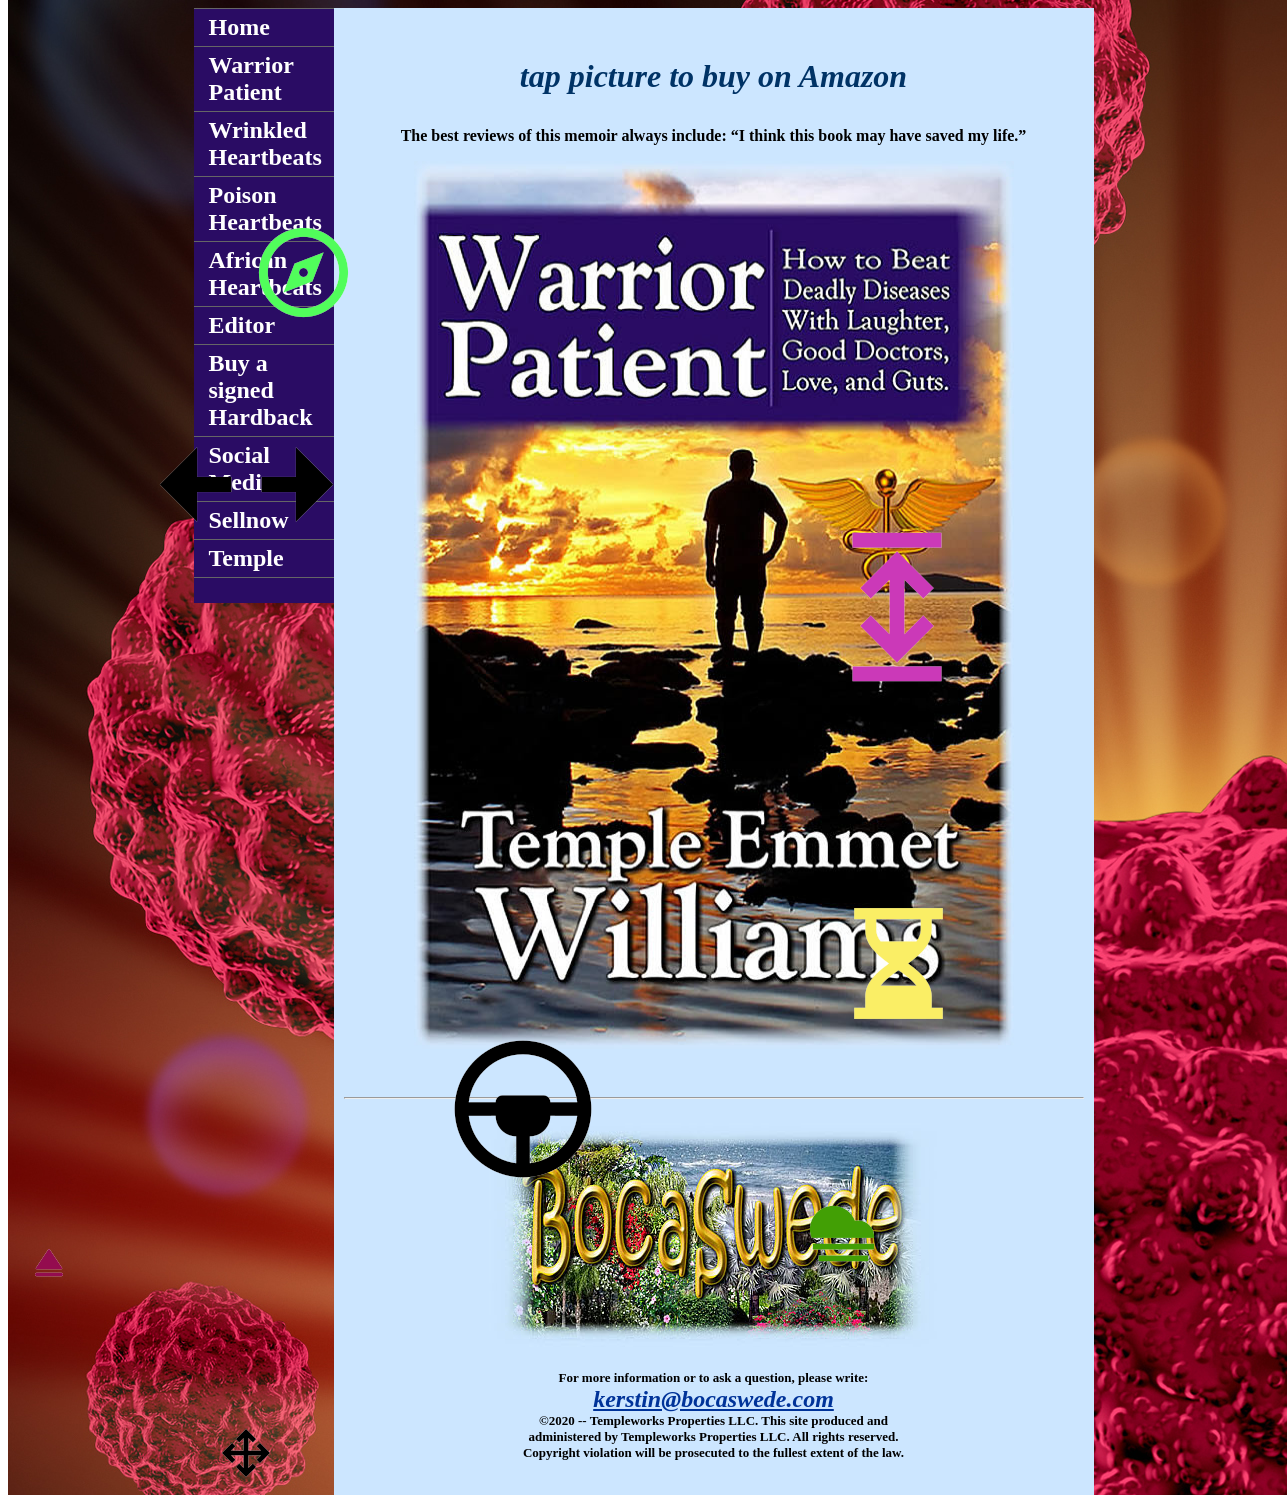  Describe the element at coordinates (49, 1264) in the screenshot. I see `eject media or disc` at that location.